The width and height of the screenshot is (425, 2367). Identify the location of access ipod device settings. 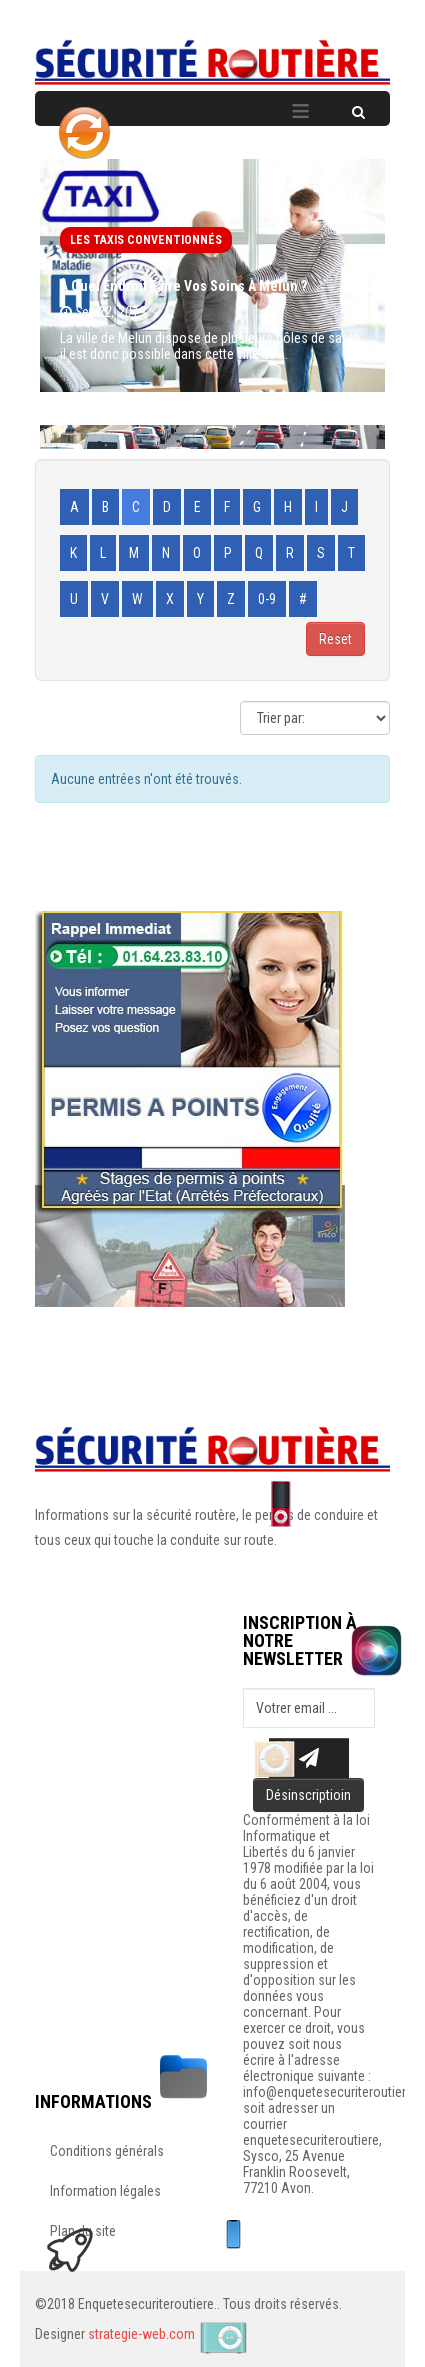
(280, 1504).